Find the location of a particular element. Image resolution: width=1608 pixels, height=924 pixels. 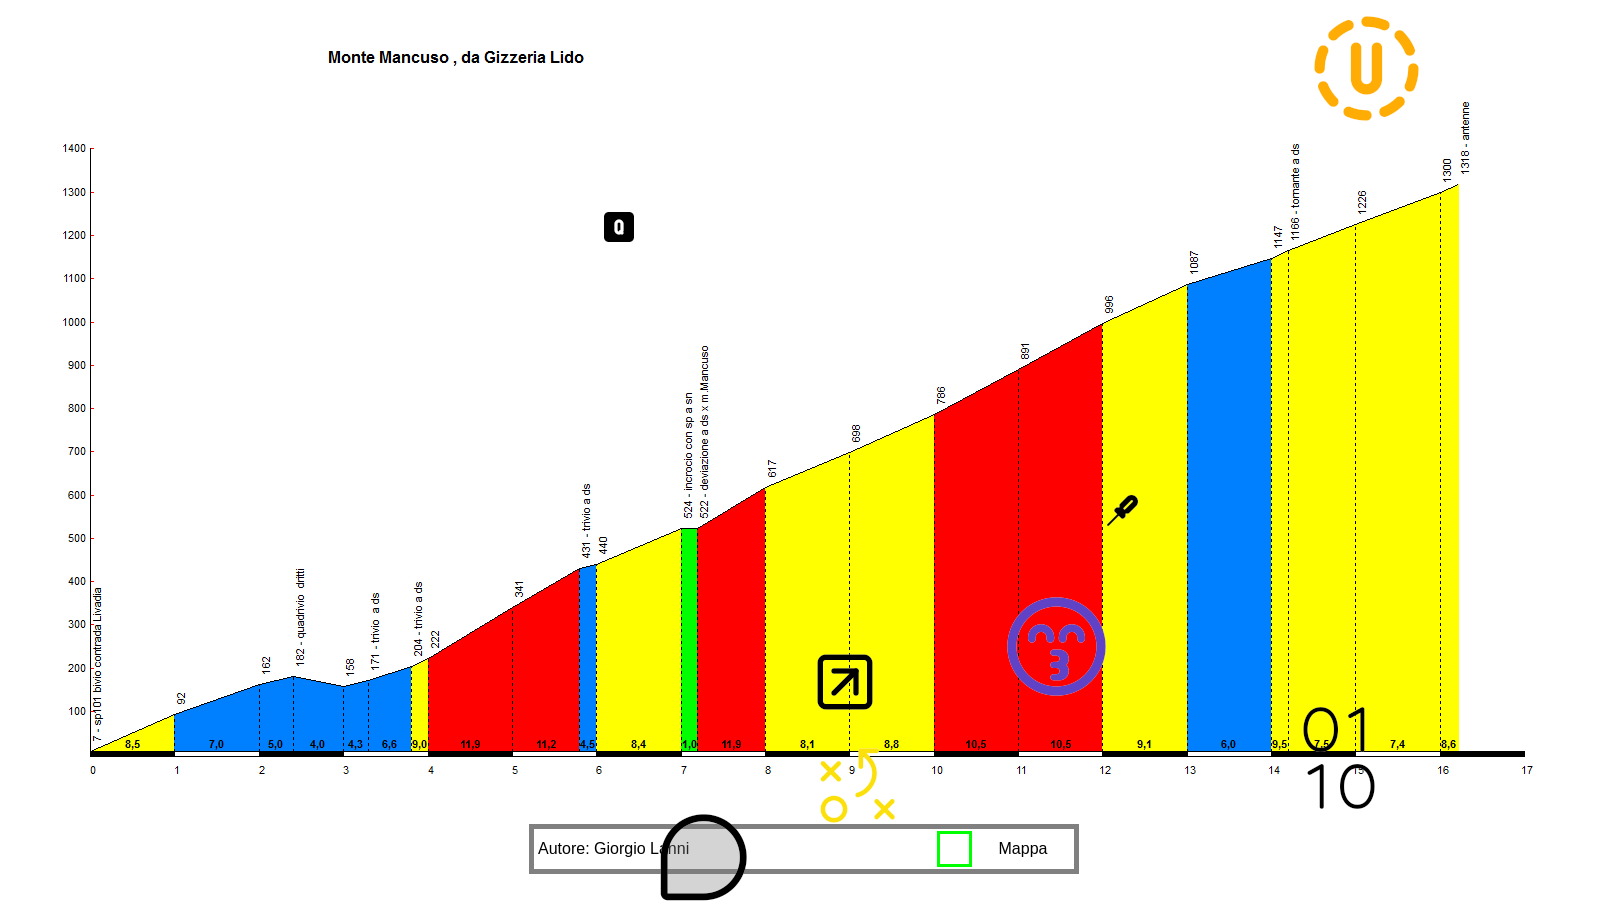

represents the letter Q in a keyboard or text input is located at coordinates (619, 227).